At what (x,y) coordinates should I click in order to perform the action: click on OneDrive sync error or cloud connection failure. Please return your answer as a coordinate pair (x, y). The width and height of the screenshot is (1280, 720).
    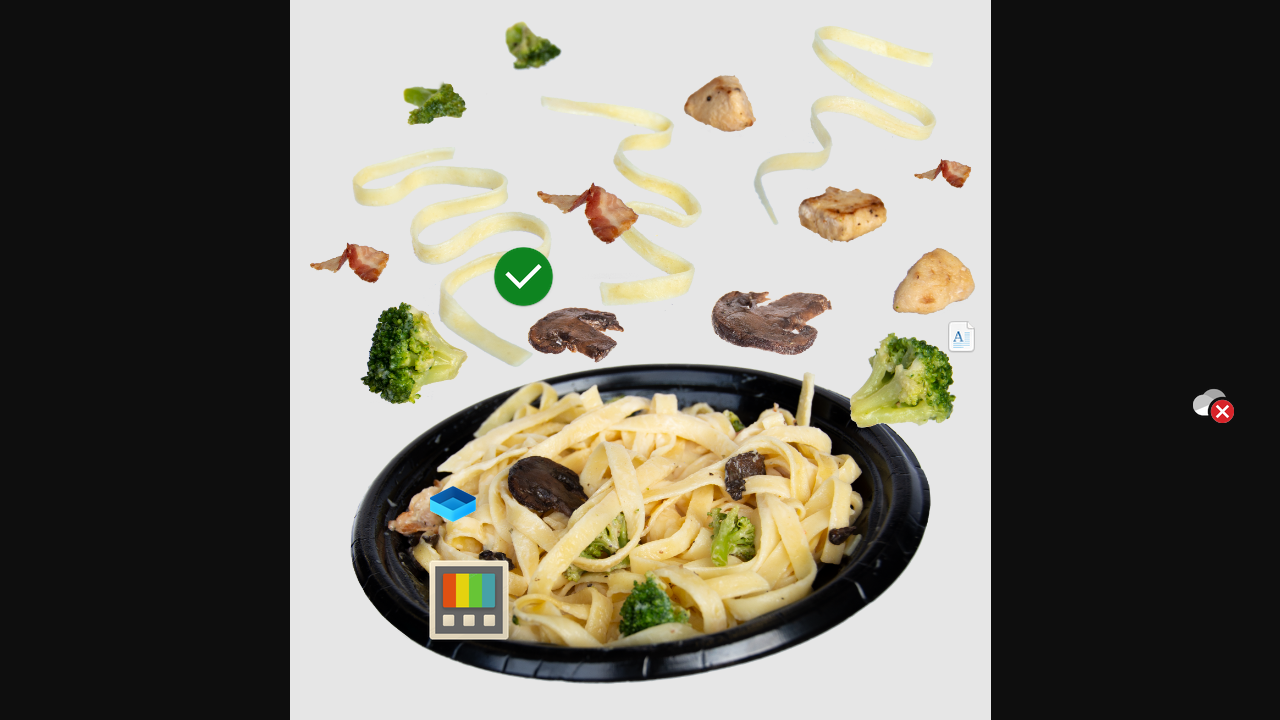
    Looking at the image, I should click on (1213, 402).